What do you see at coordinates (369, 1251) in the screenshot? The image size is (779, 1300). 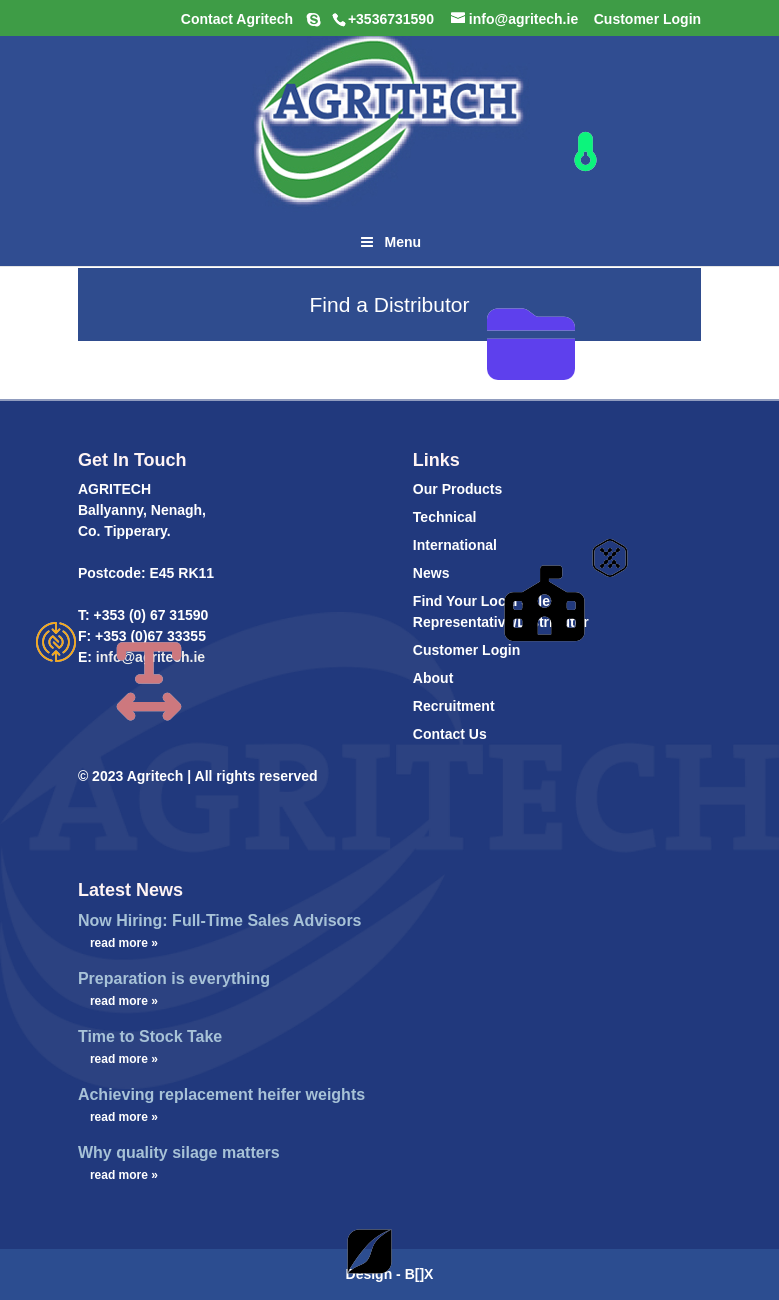 I see `pied piper logo` at bounding box center [369, 1251].